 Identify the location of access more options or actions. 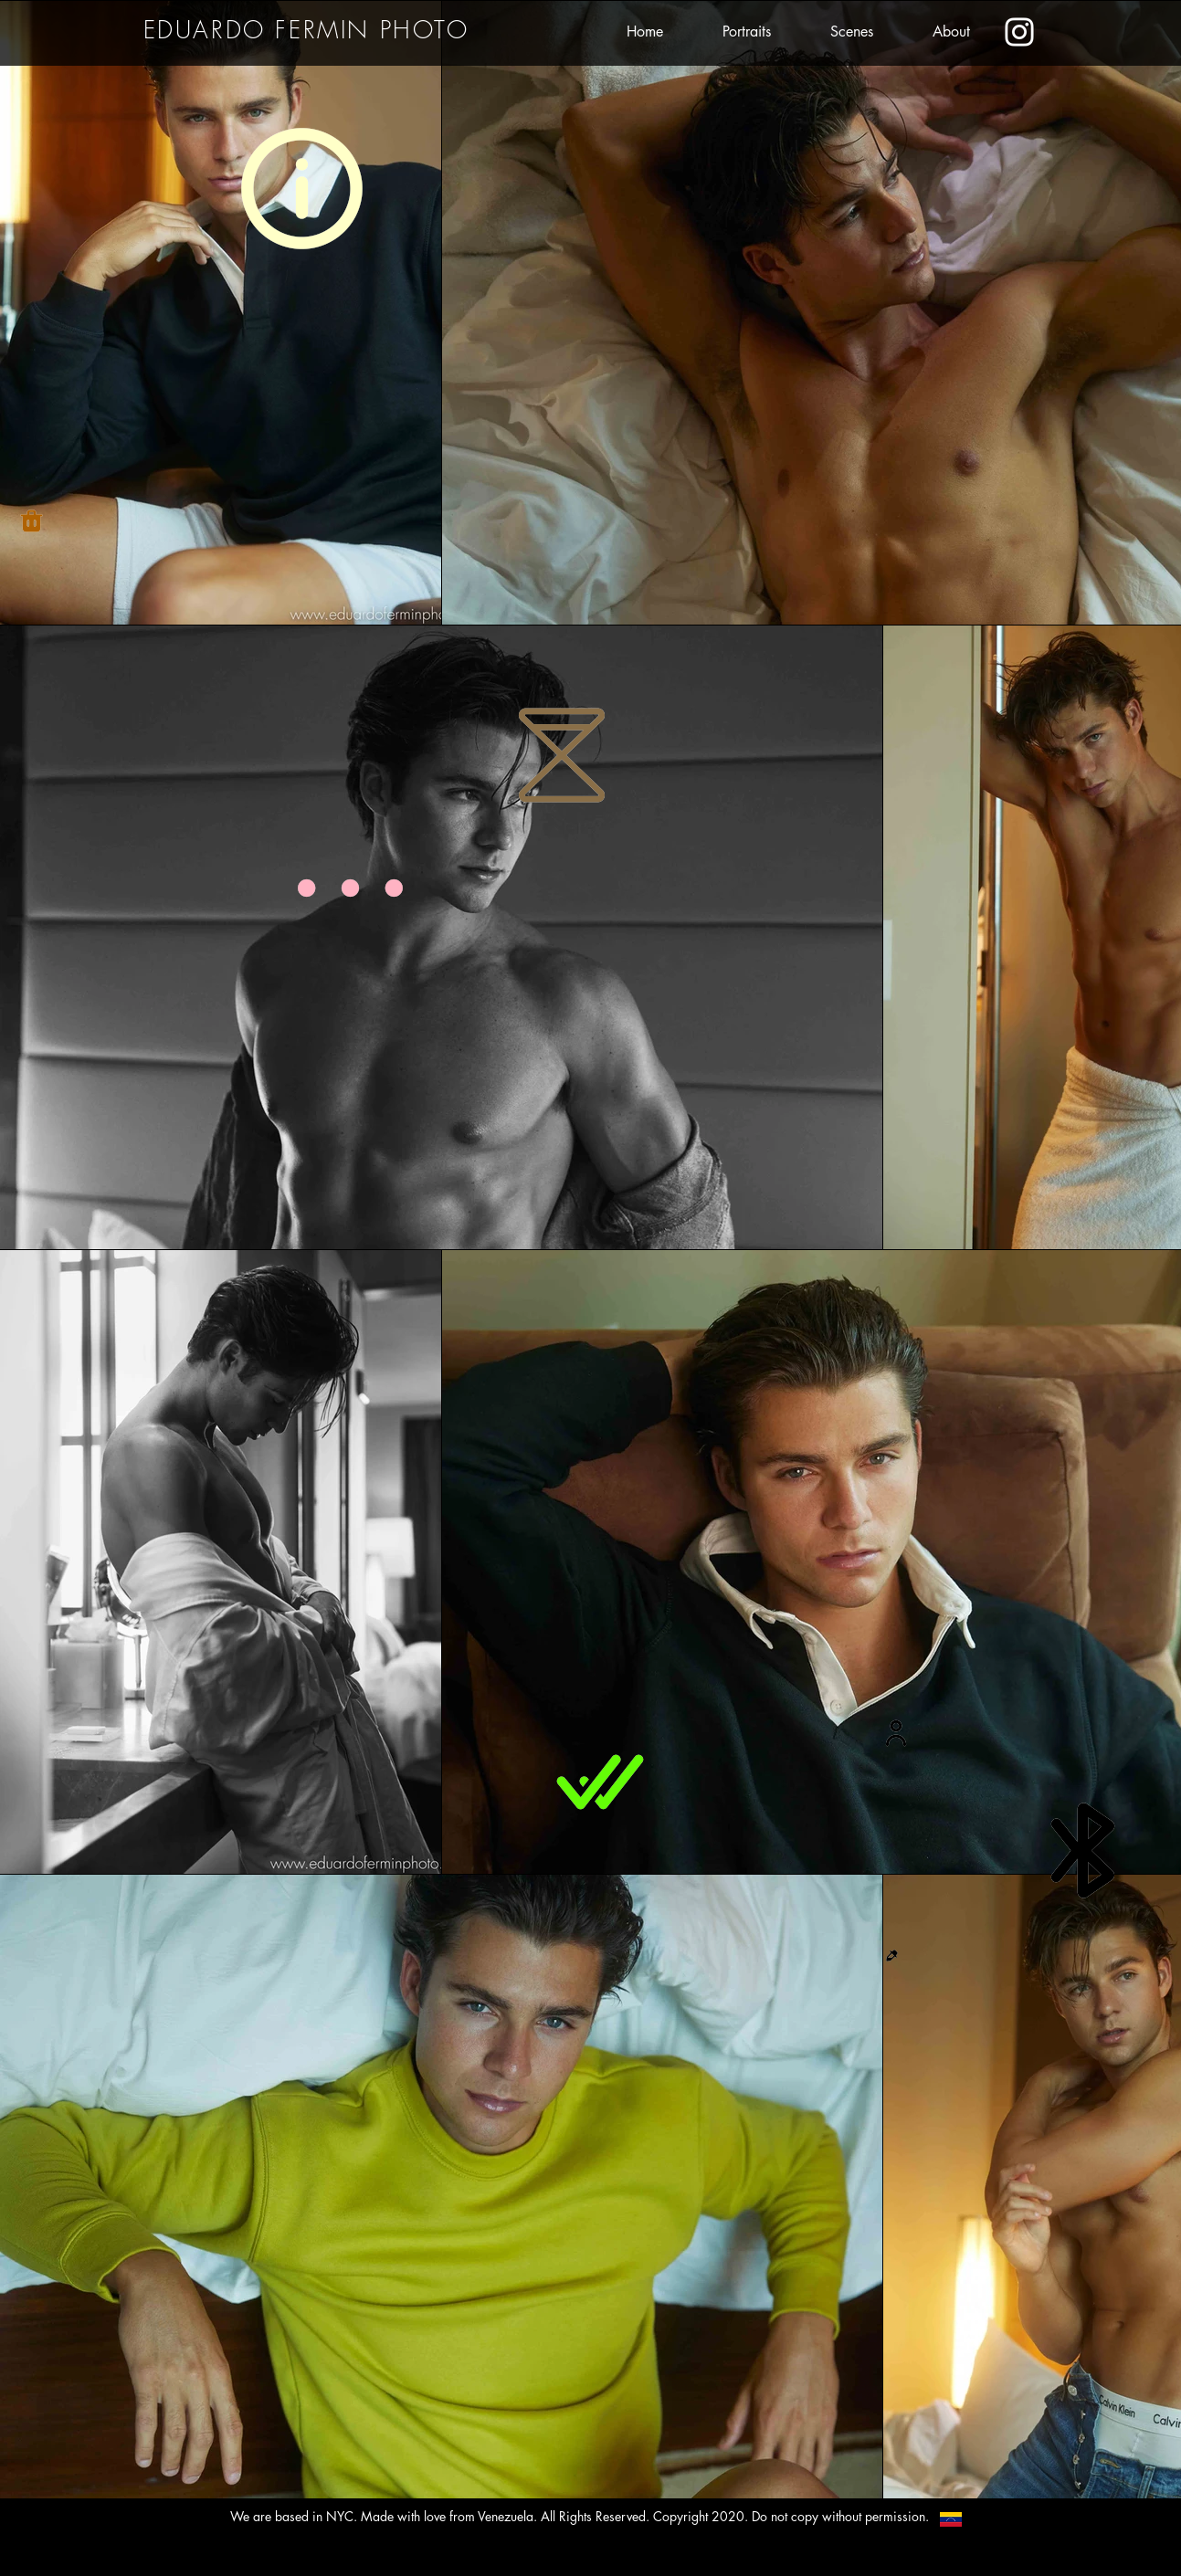
(350, 888).